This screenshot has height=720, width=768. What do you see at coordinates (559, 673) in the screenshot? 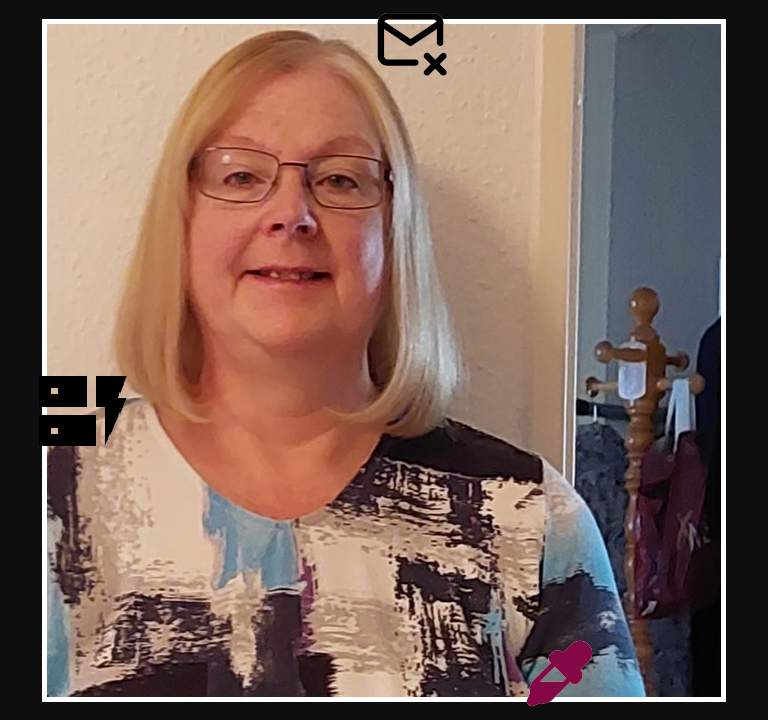
I see `pick a color from the canvas` at bounding box center [559, 673].